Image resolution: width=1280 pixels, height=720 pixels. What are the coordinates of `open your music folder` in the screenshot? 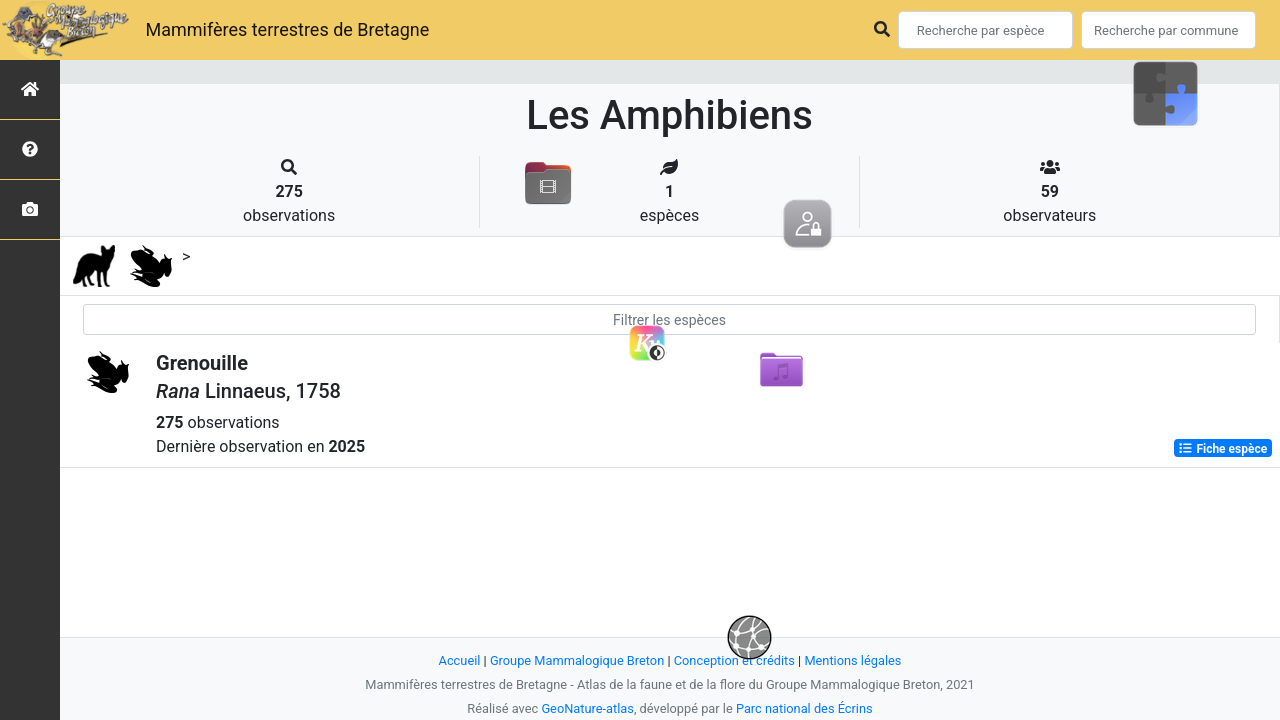 It's located at (781, 369).